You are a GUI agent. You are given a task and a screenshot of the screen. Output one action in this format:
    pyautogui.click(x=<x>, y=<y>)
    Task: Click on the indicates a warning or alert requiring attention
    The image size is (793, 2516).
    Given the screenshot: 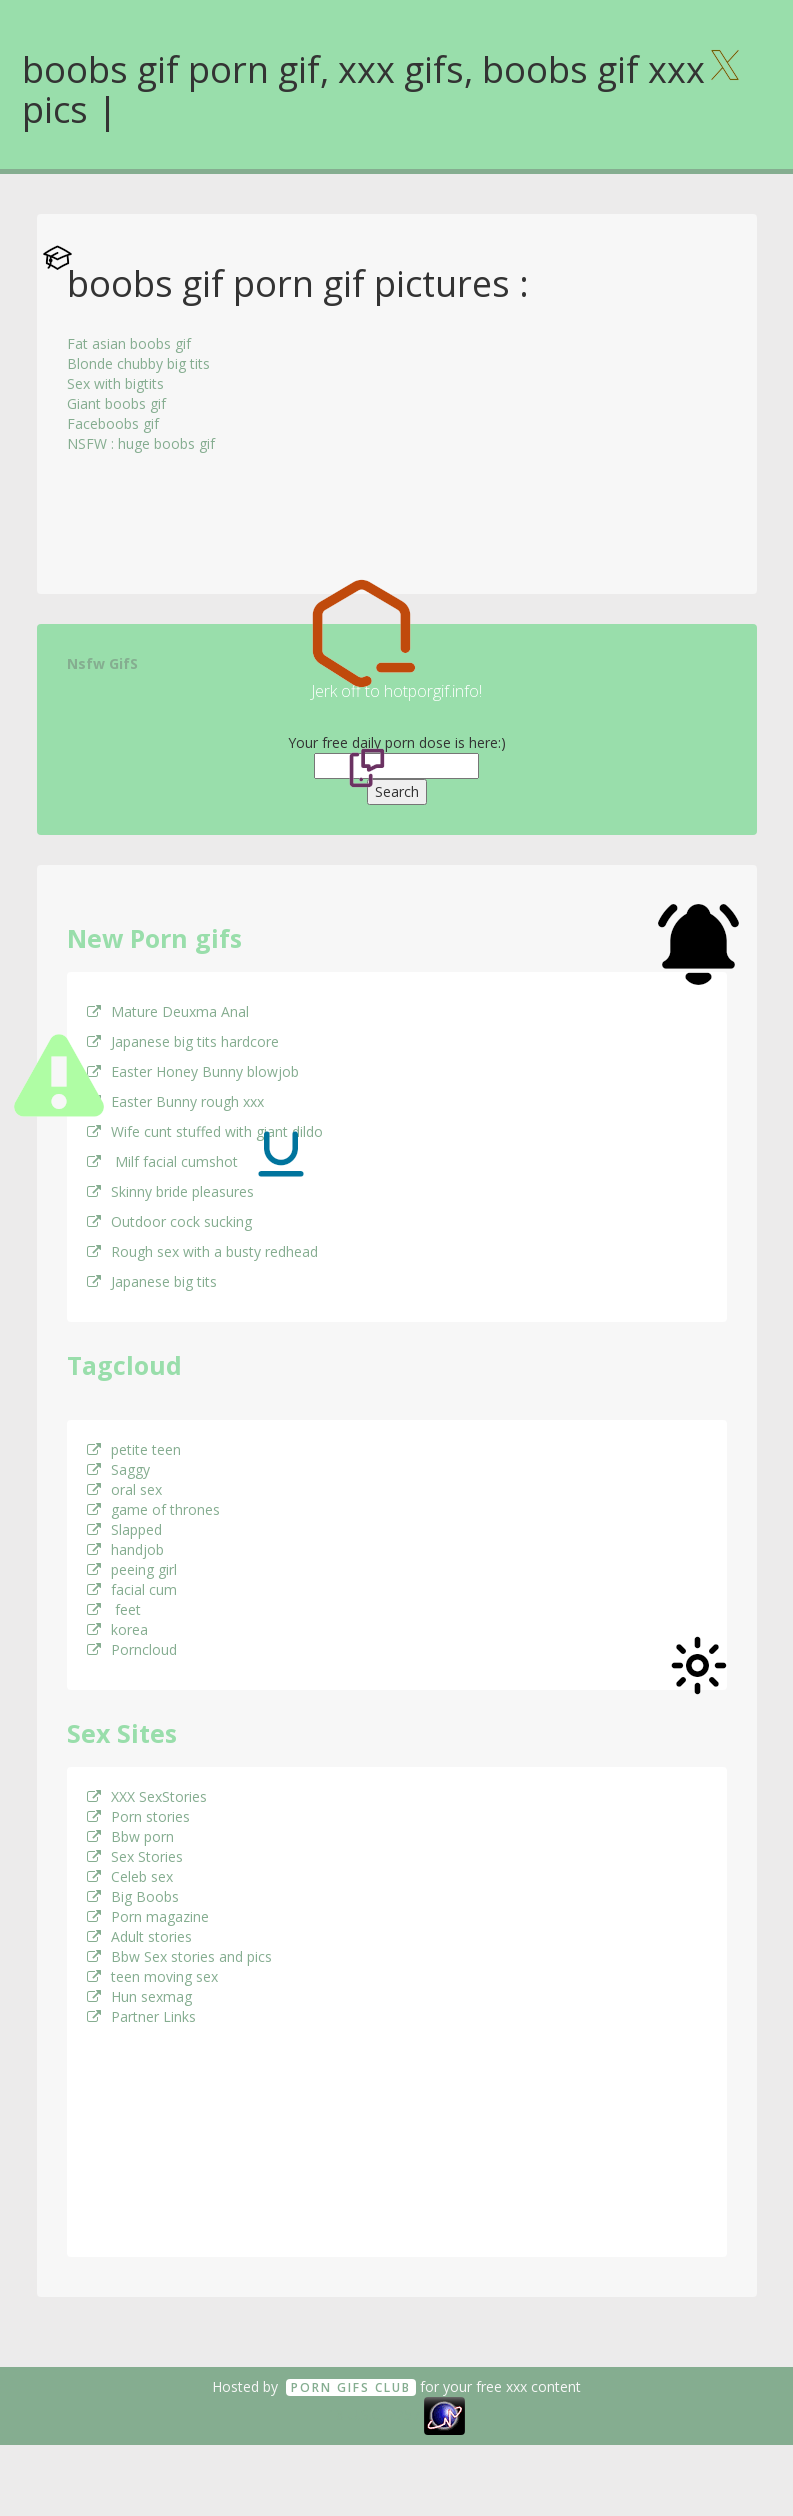 What is the action you would take?
    pyautogui.click(x=59, y=1079)
    